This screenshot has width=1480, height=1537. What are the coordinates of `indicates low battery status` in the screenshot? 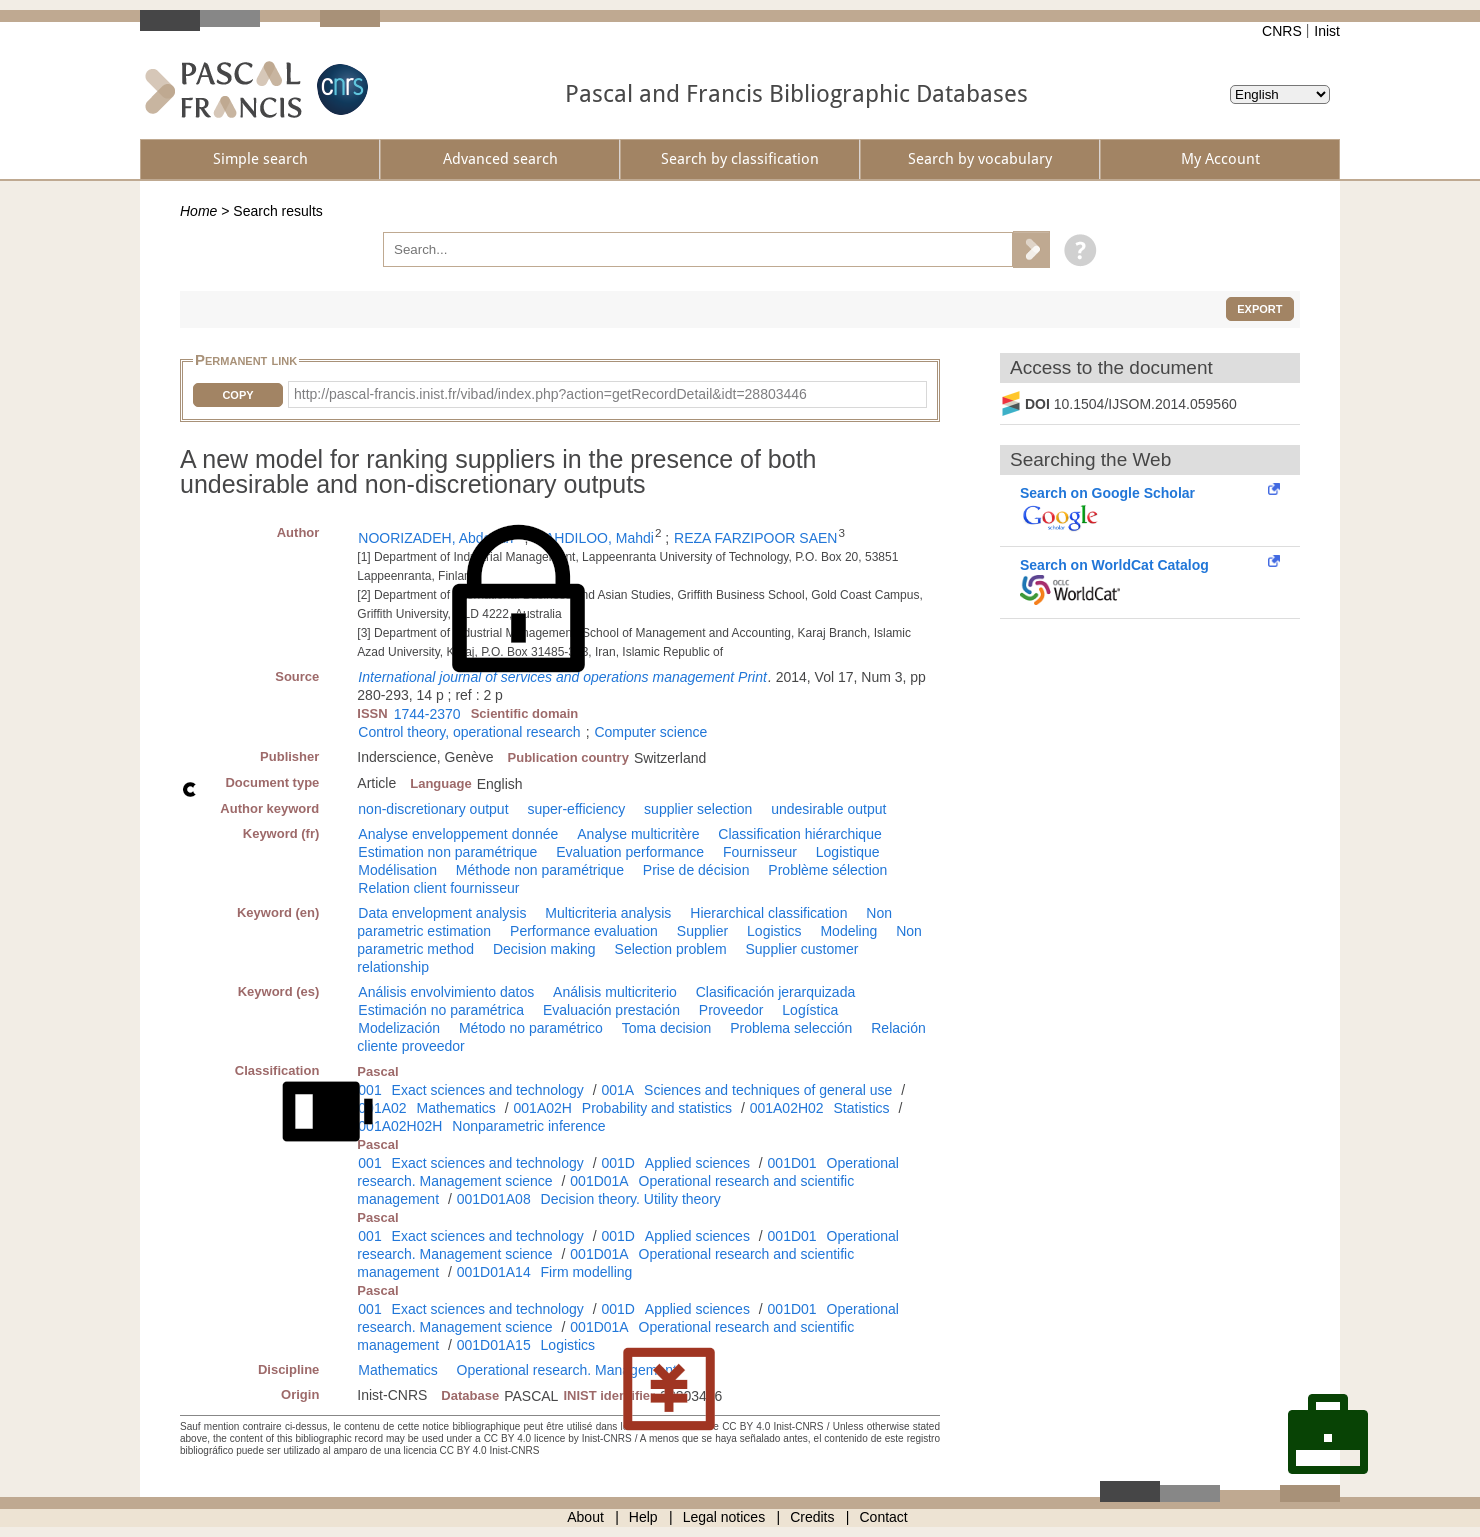 It's located at (325, 1111).